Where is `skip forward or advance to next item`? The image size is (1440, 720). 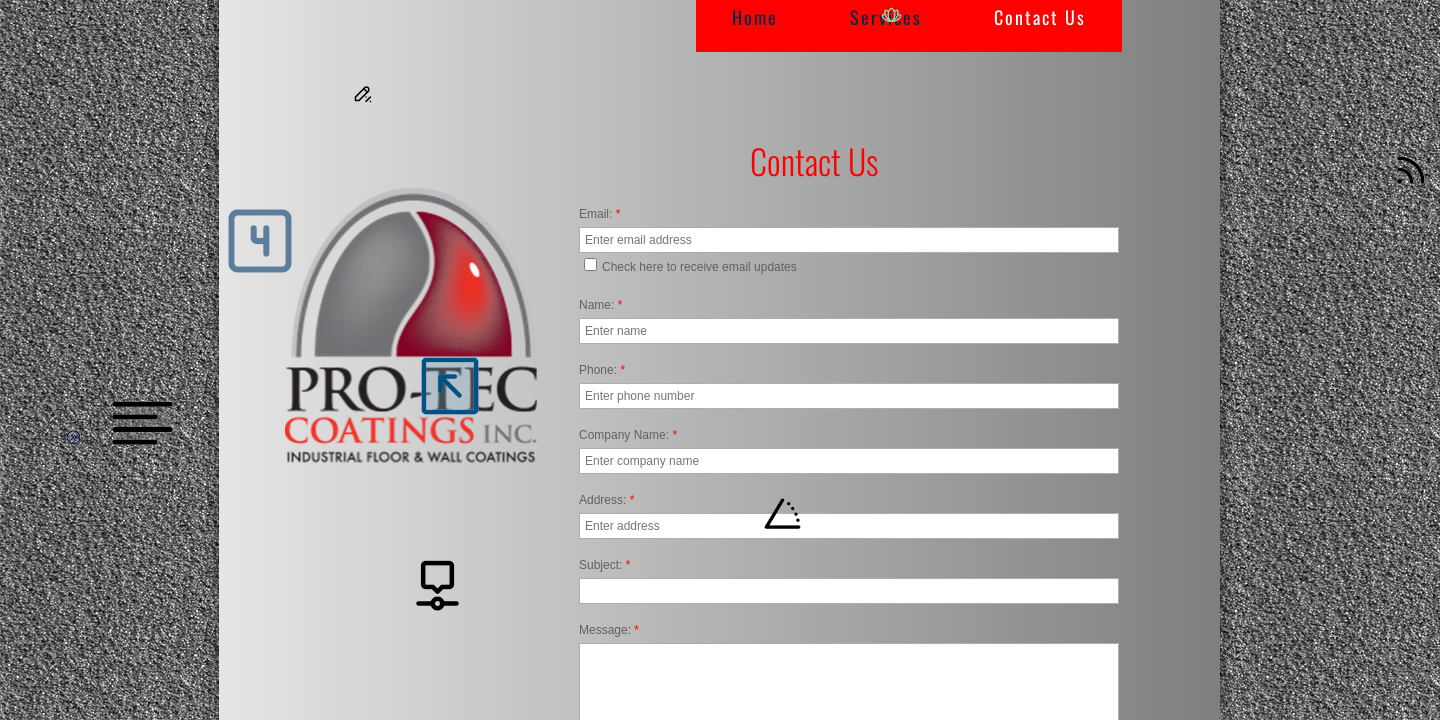 skip forward or advance to next item is located at coordinates (73, 437).